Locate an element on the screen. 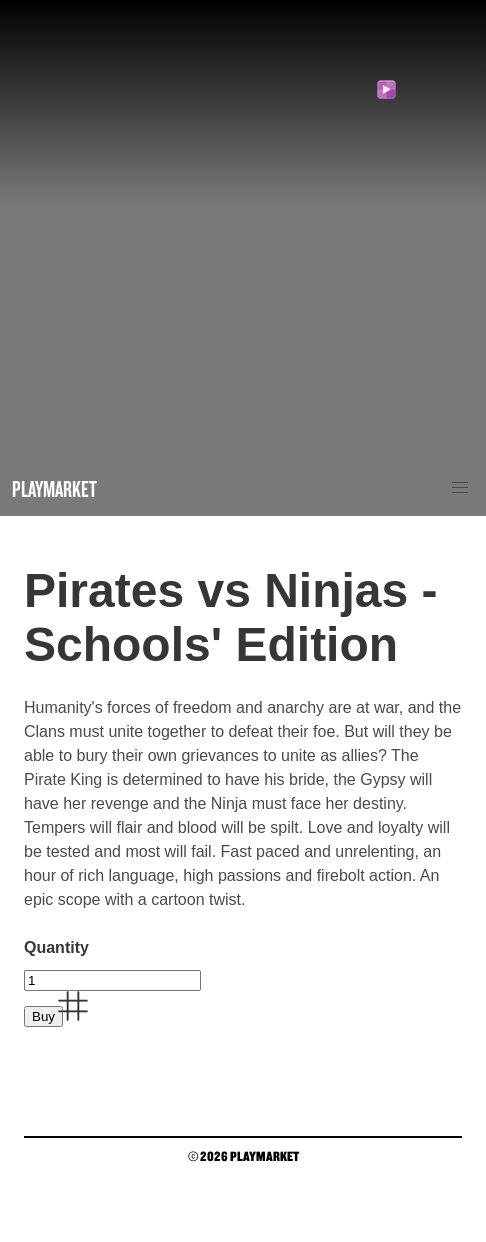 This screenshot has width=486, height=1242. open sudoku puzzle game is located at coordinates (73, 1006).